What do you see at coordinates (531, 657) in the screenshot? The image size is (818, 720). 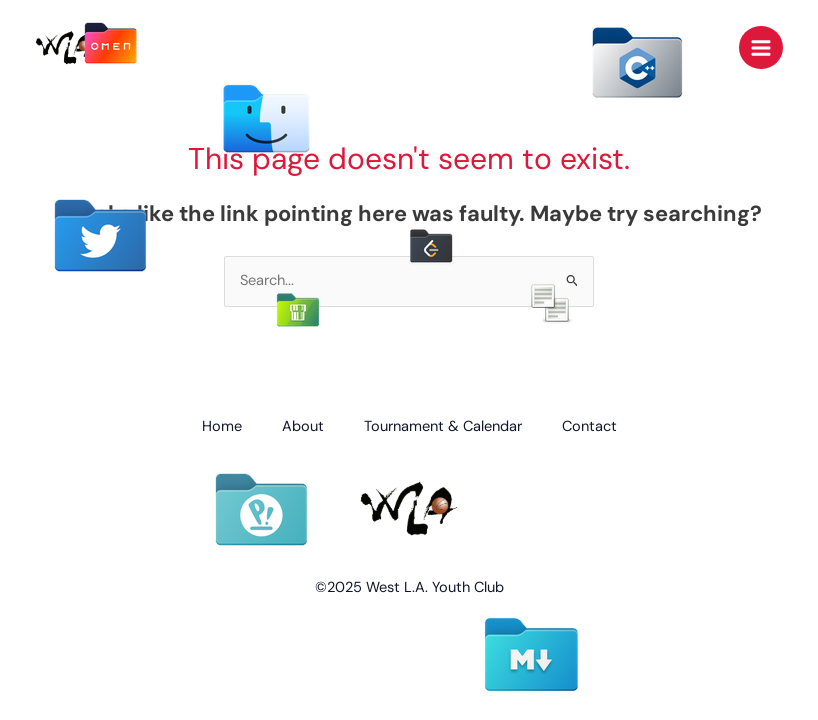 I see `folder containing markdown files` at bounding box center [531, 657].